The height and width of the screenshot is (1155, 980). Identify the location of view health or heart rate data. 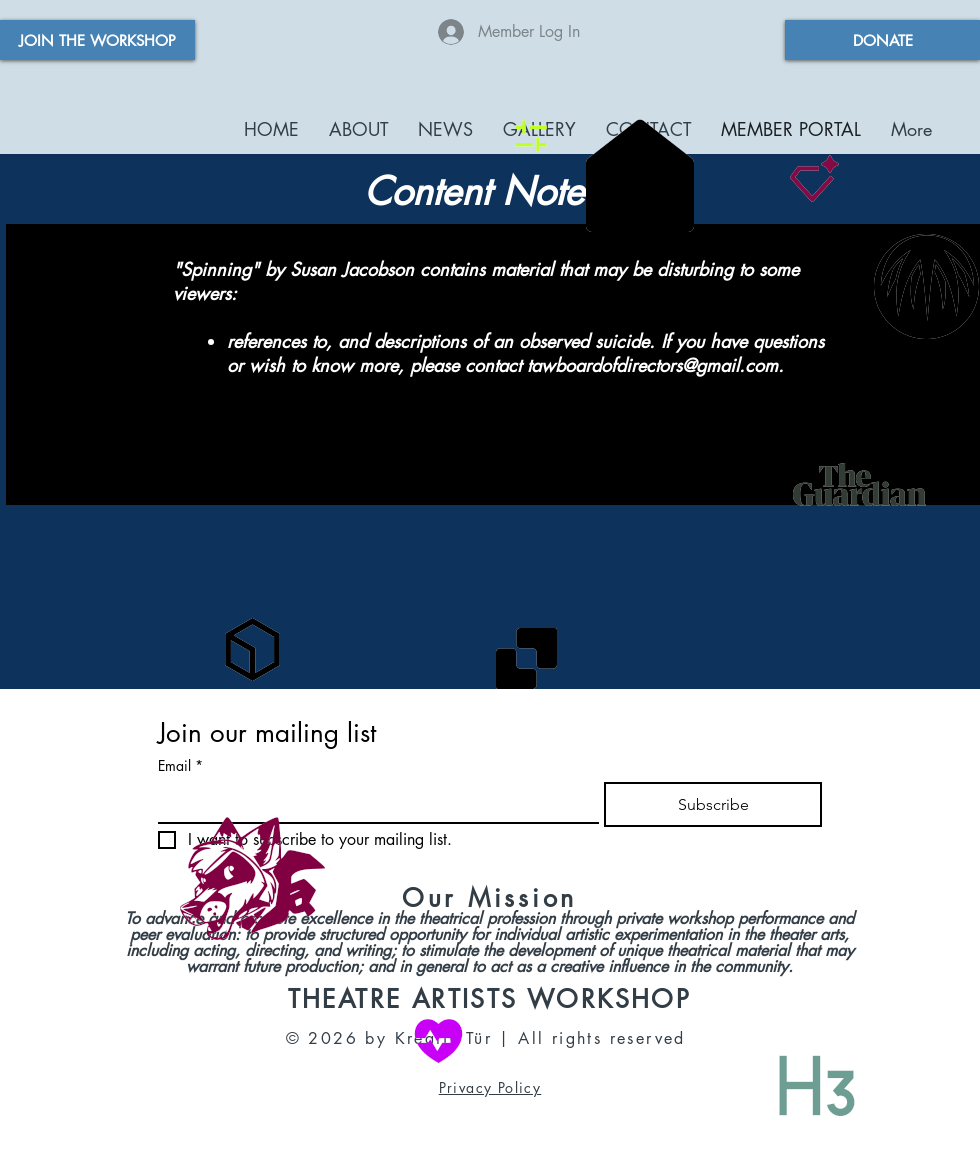
(438, 1040).